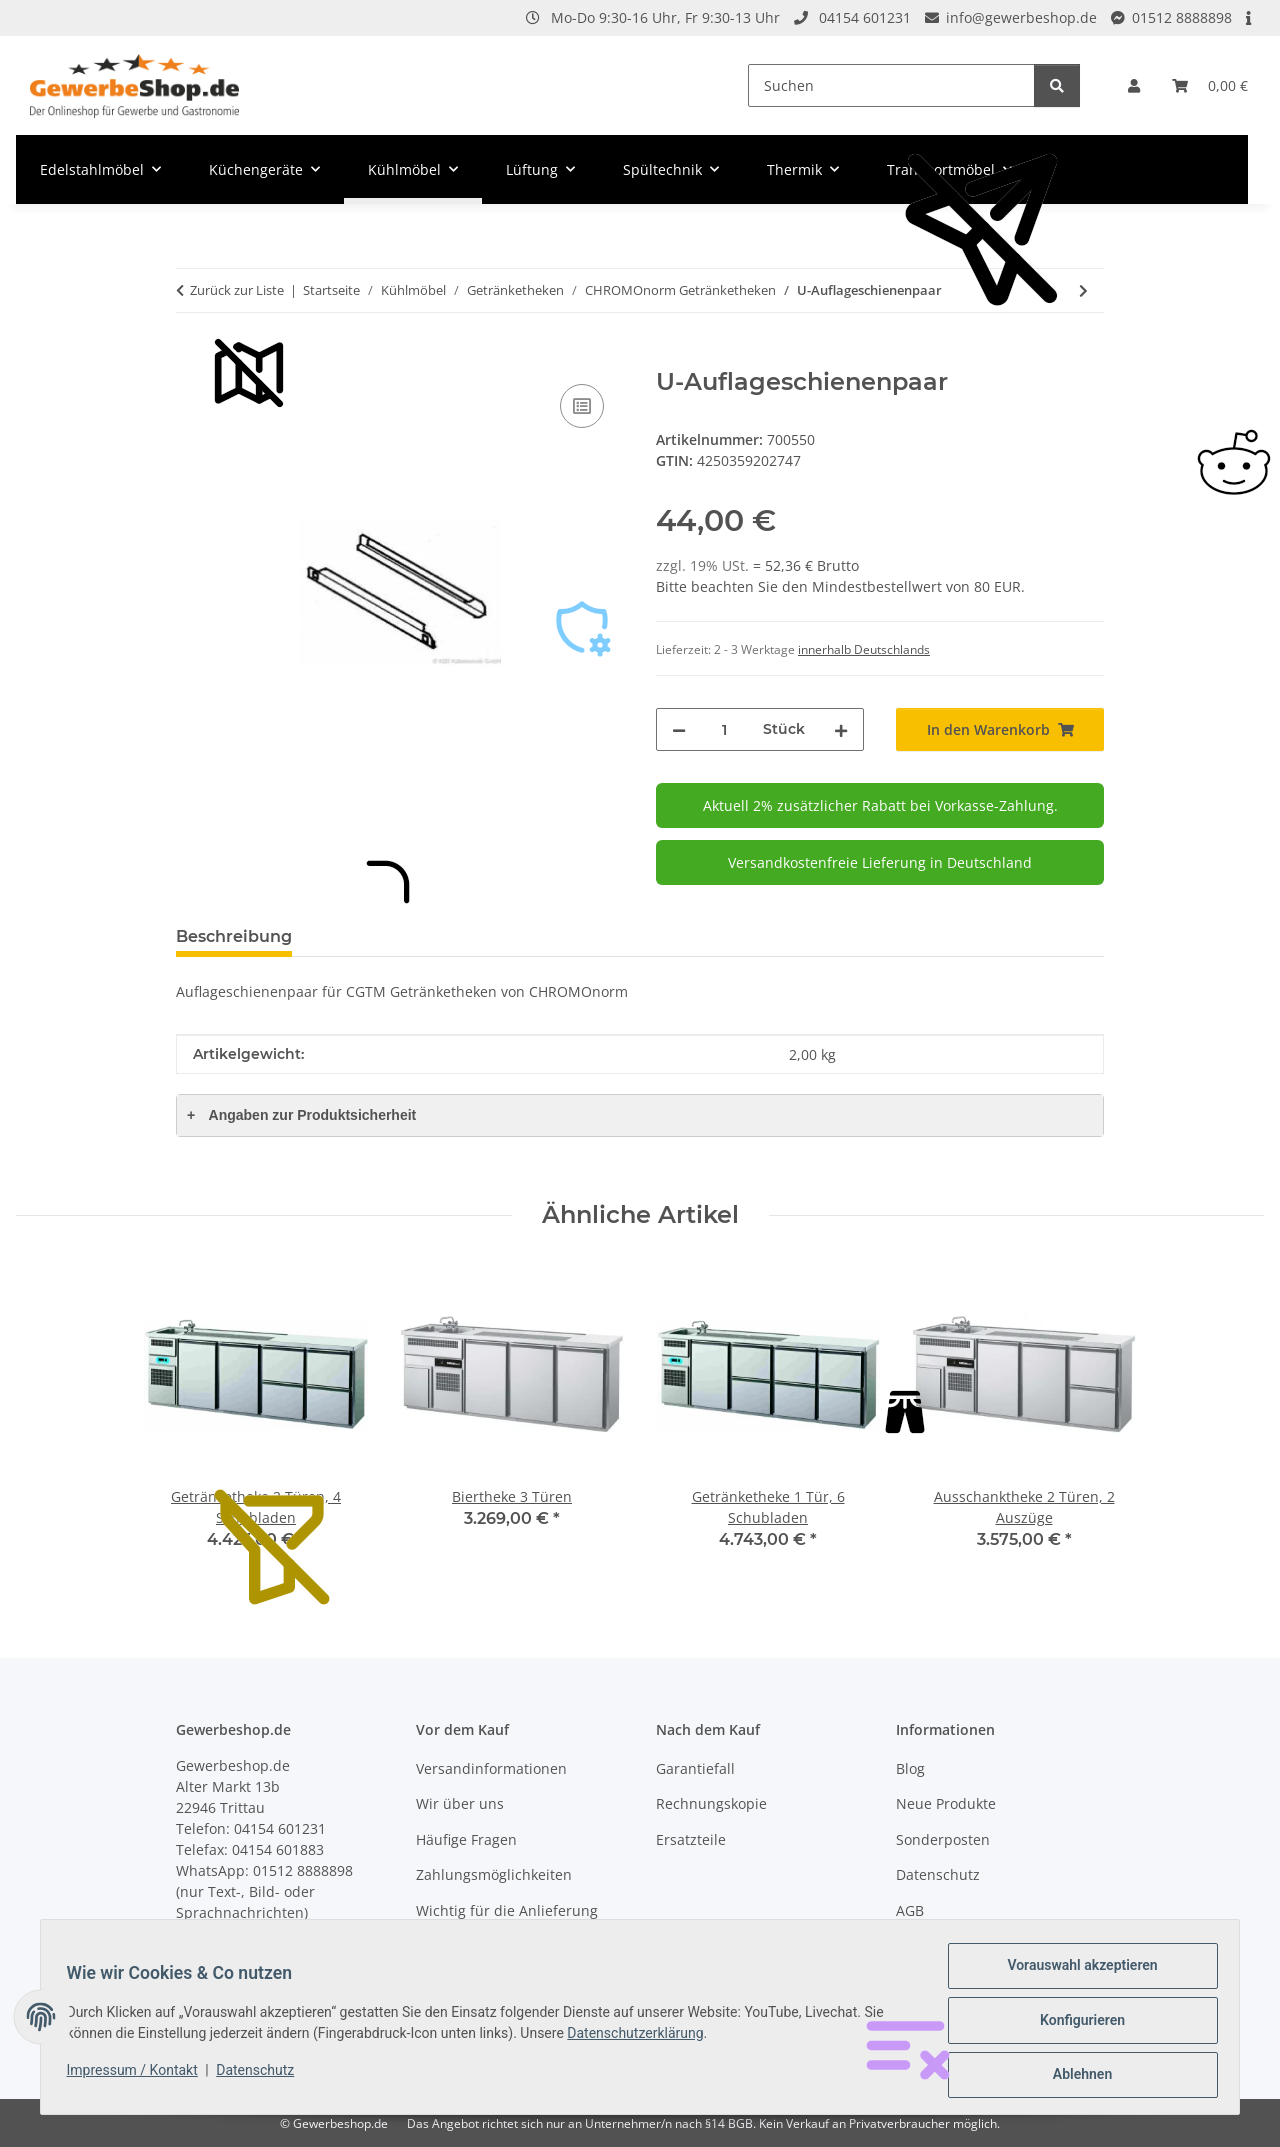 This screenshot has width=1280, height=2147. I want to click on set top-right corner radius, so click(388, 882).